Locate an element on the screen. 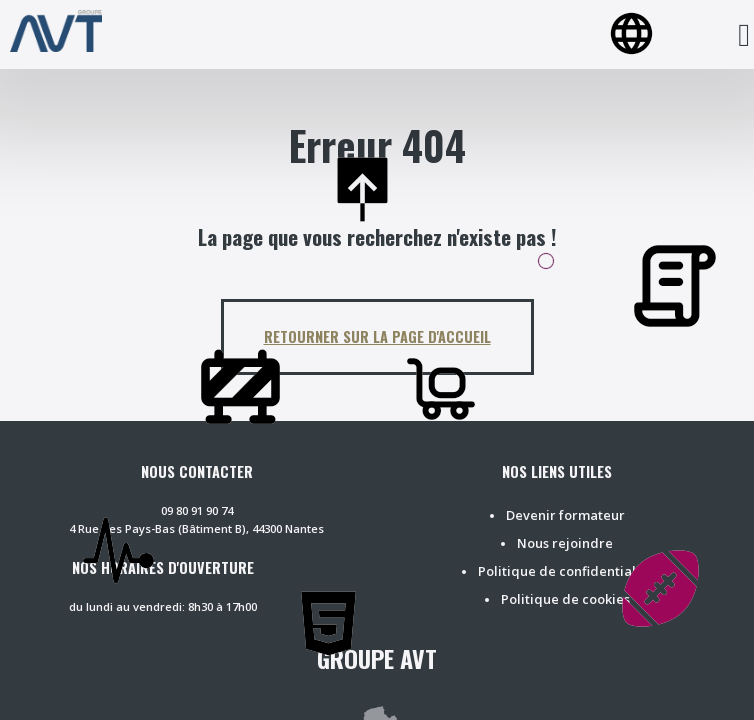 This screenshot has width=754, height=720. view activity or health metrics is located at coordinates (118, 550).